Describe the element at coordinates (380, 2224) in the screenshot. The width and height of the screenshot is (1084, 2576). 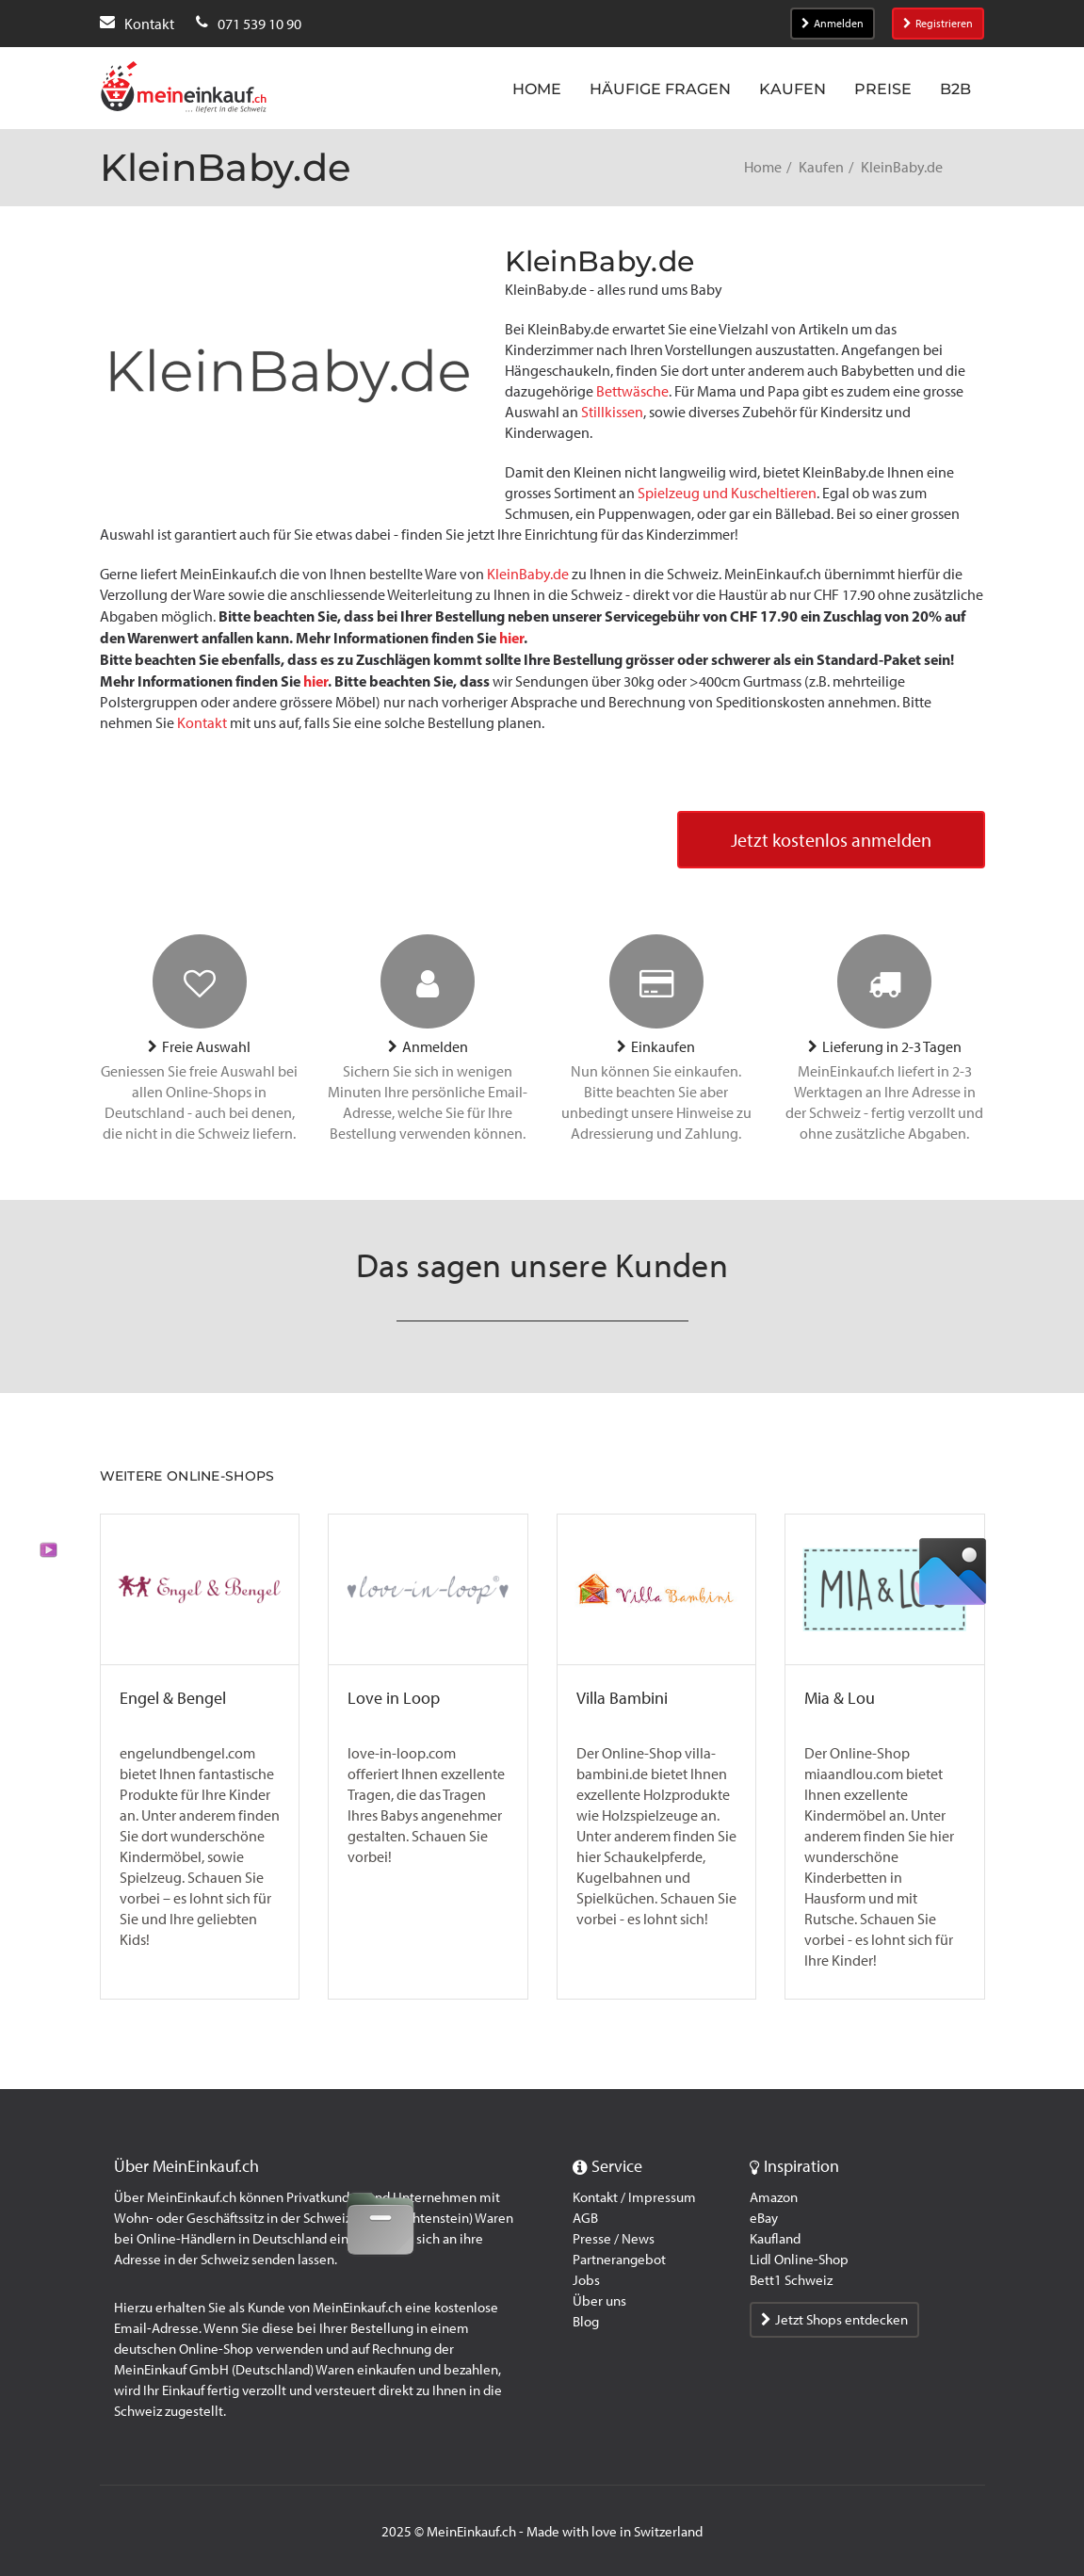
I see `open file manager application` at that location.